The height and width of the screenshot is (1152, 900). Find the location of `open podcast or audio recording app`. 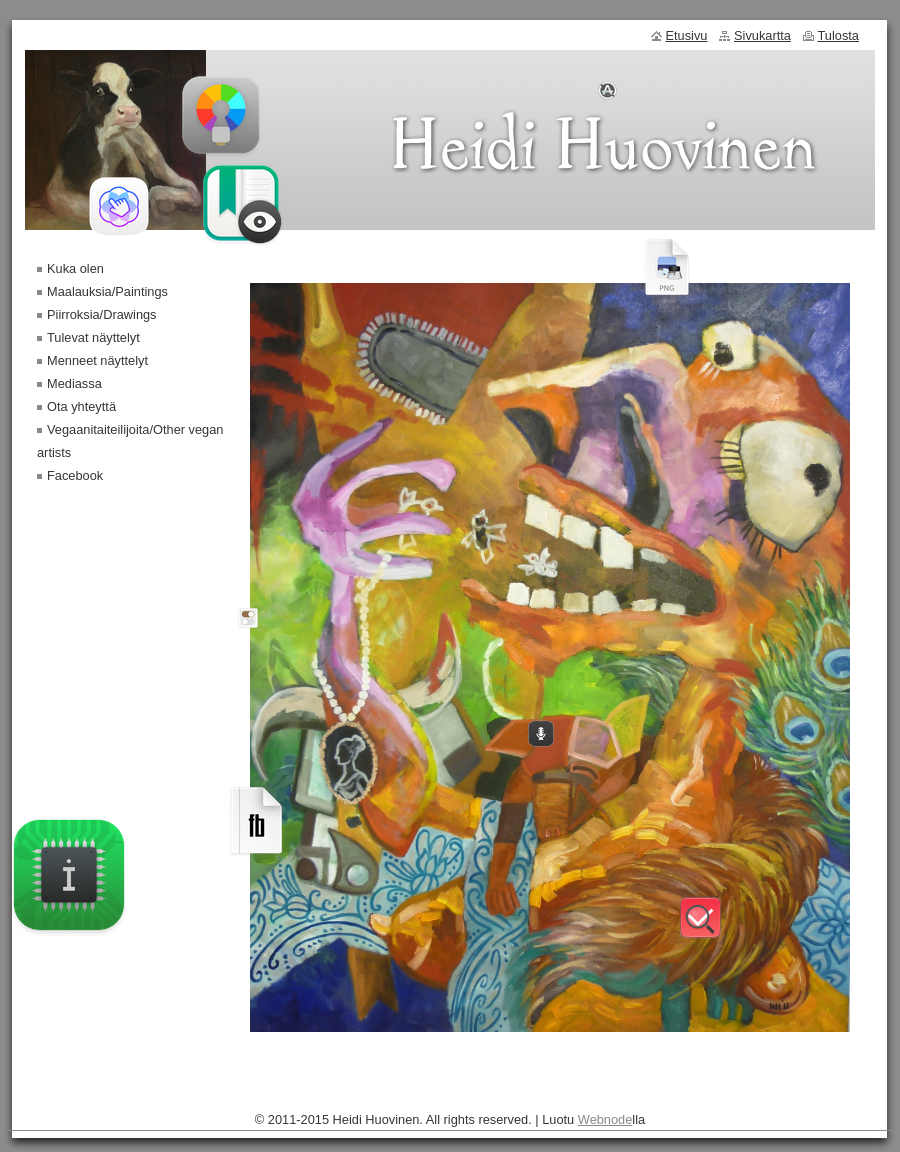

open podcast or audio recording app is located at coordinates (541, 734).